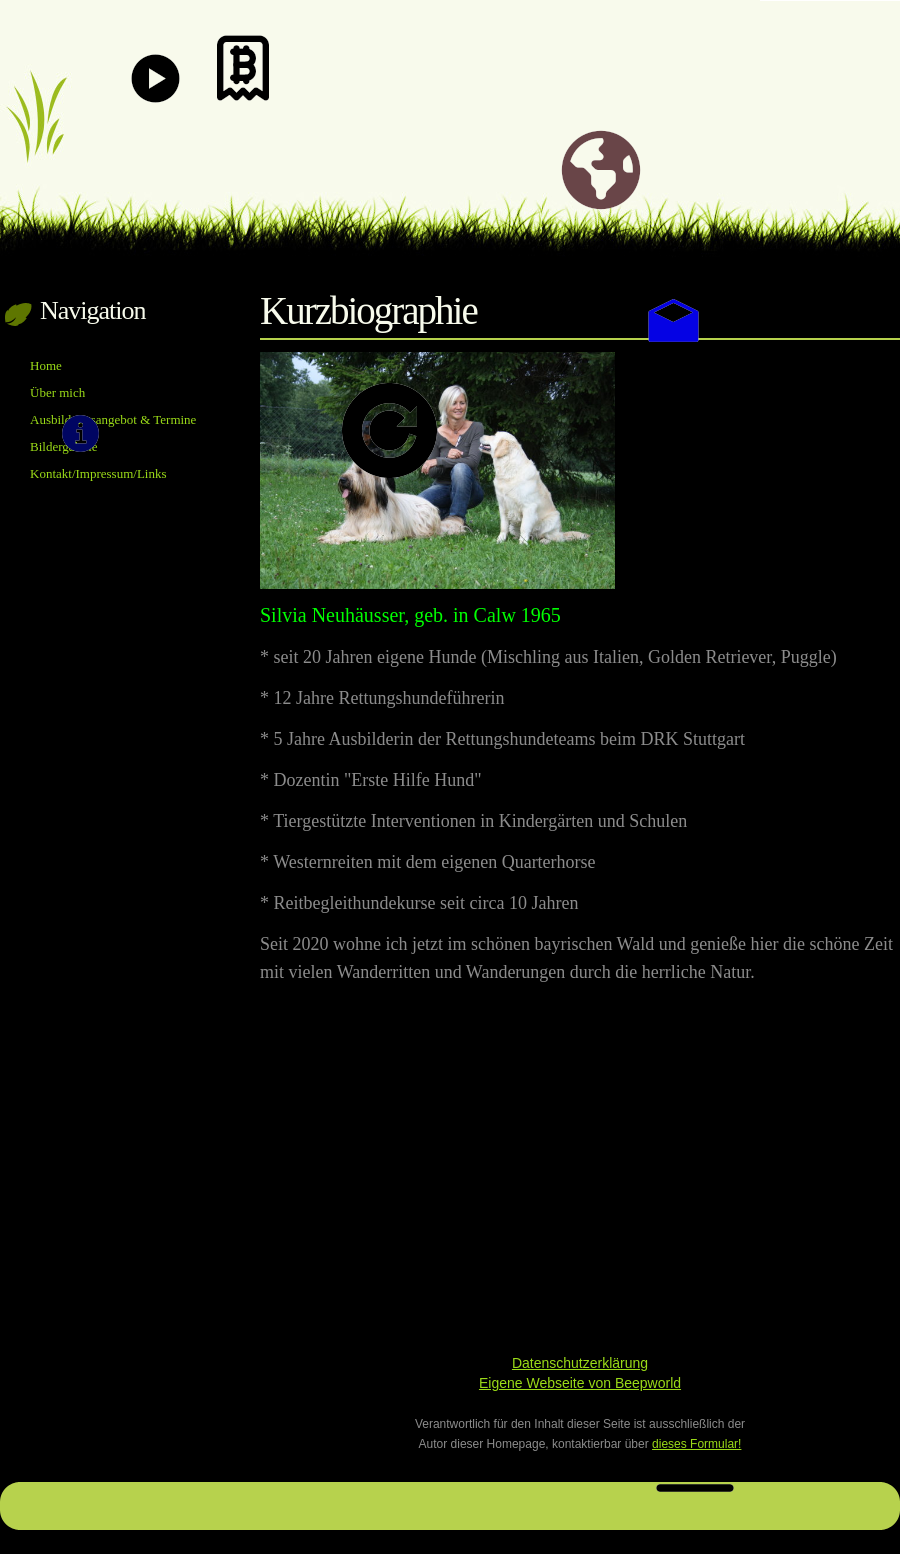  Describe the element at coordinates (673, 320) in the screenshot. I see `view an opened email message` at that location.